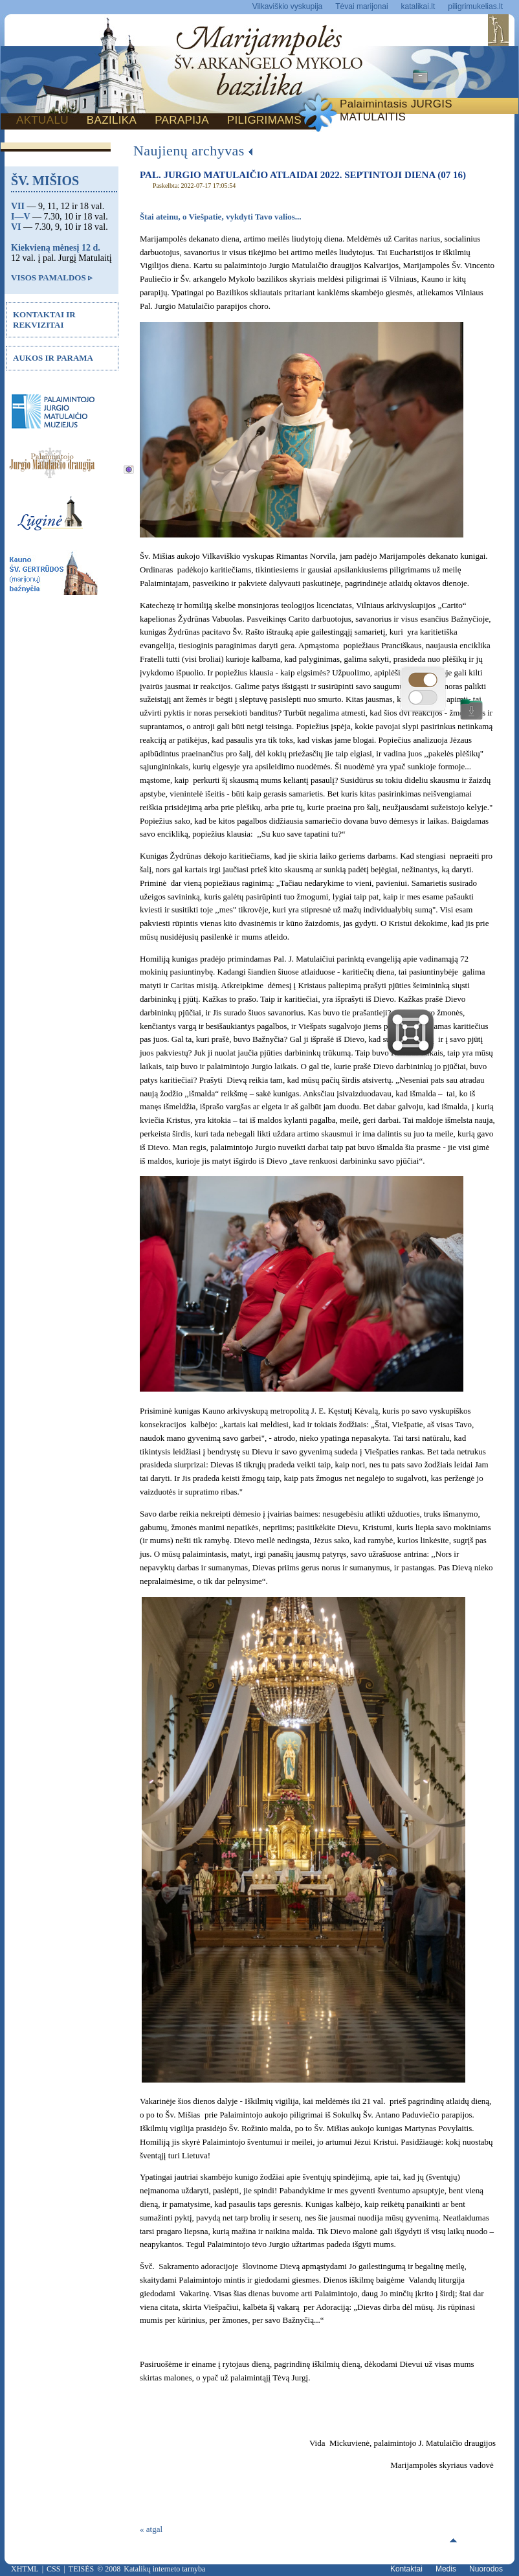  Describe the element at coordinates (423, 688) in the screenshot. I see `open gnome tweaks to customize desktop settings` at that location.